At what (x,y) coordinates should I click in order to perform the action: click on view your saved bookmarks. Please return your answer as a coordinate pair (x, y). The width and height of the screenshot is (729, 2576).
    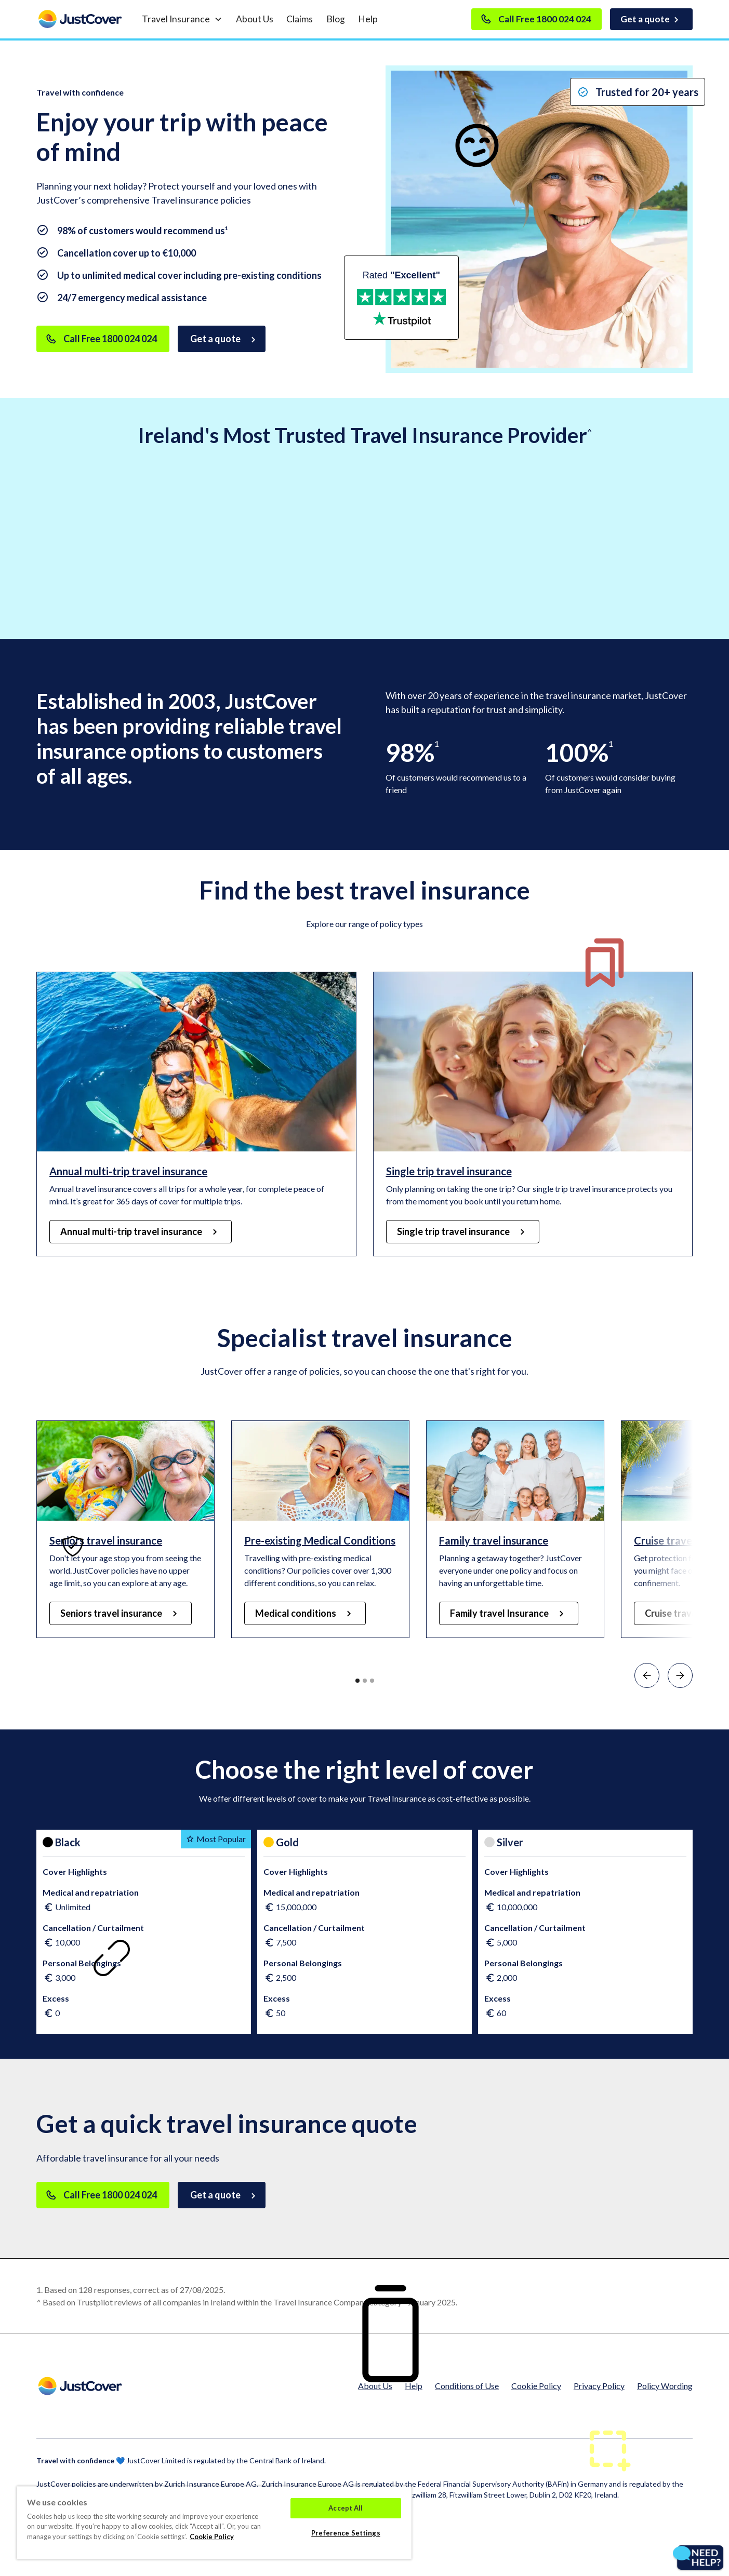
    Looking at the image, I should click on (604, 962).